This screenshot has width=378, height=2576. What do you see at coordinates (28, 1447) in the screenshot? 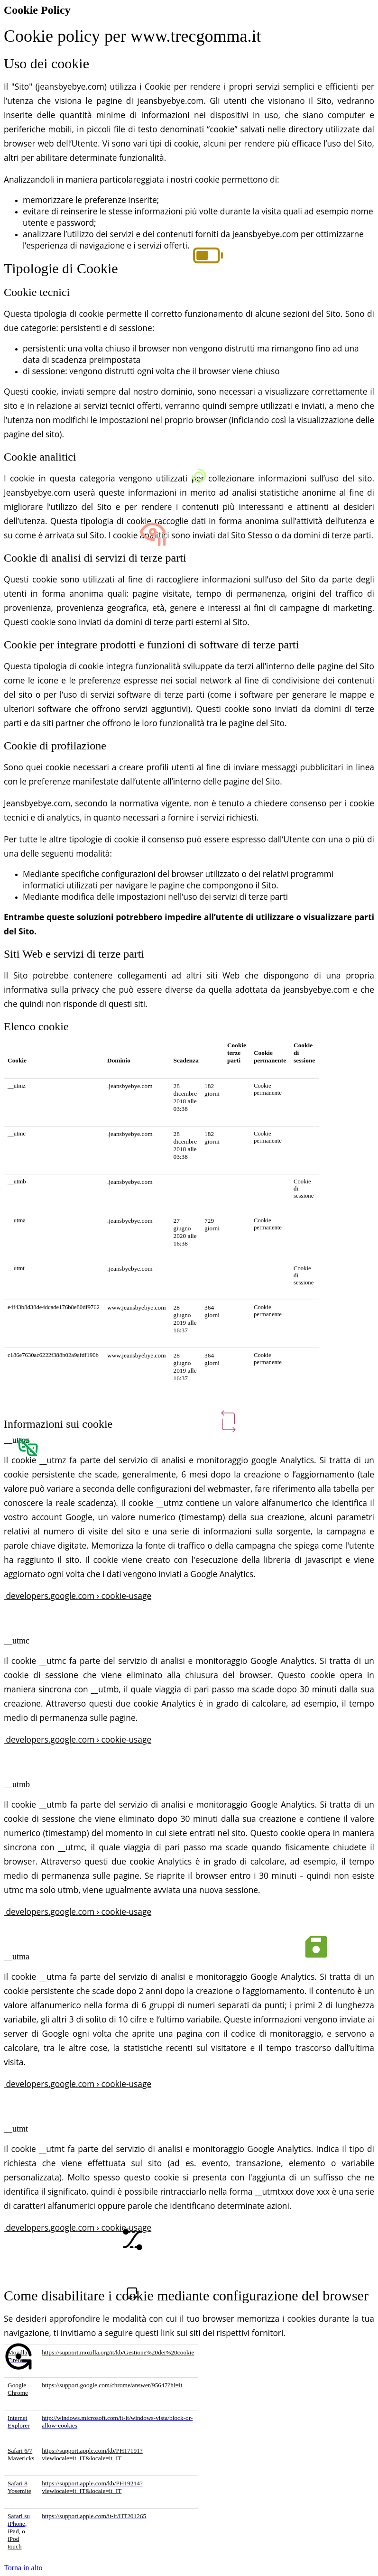
I see `disable theater or entertainment mode` at bounding box center [28, 1447].